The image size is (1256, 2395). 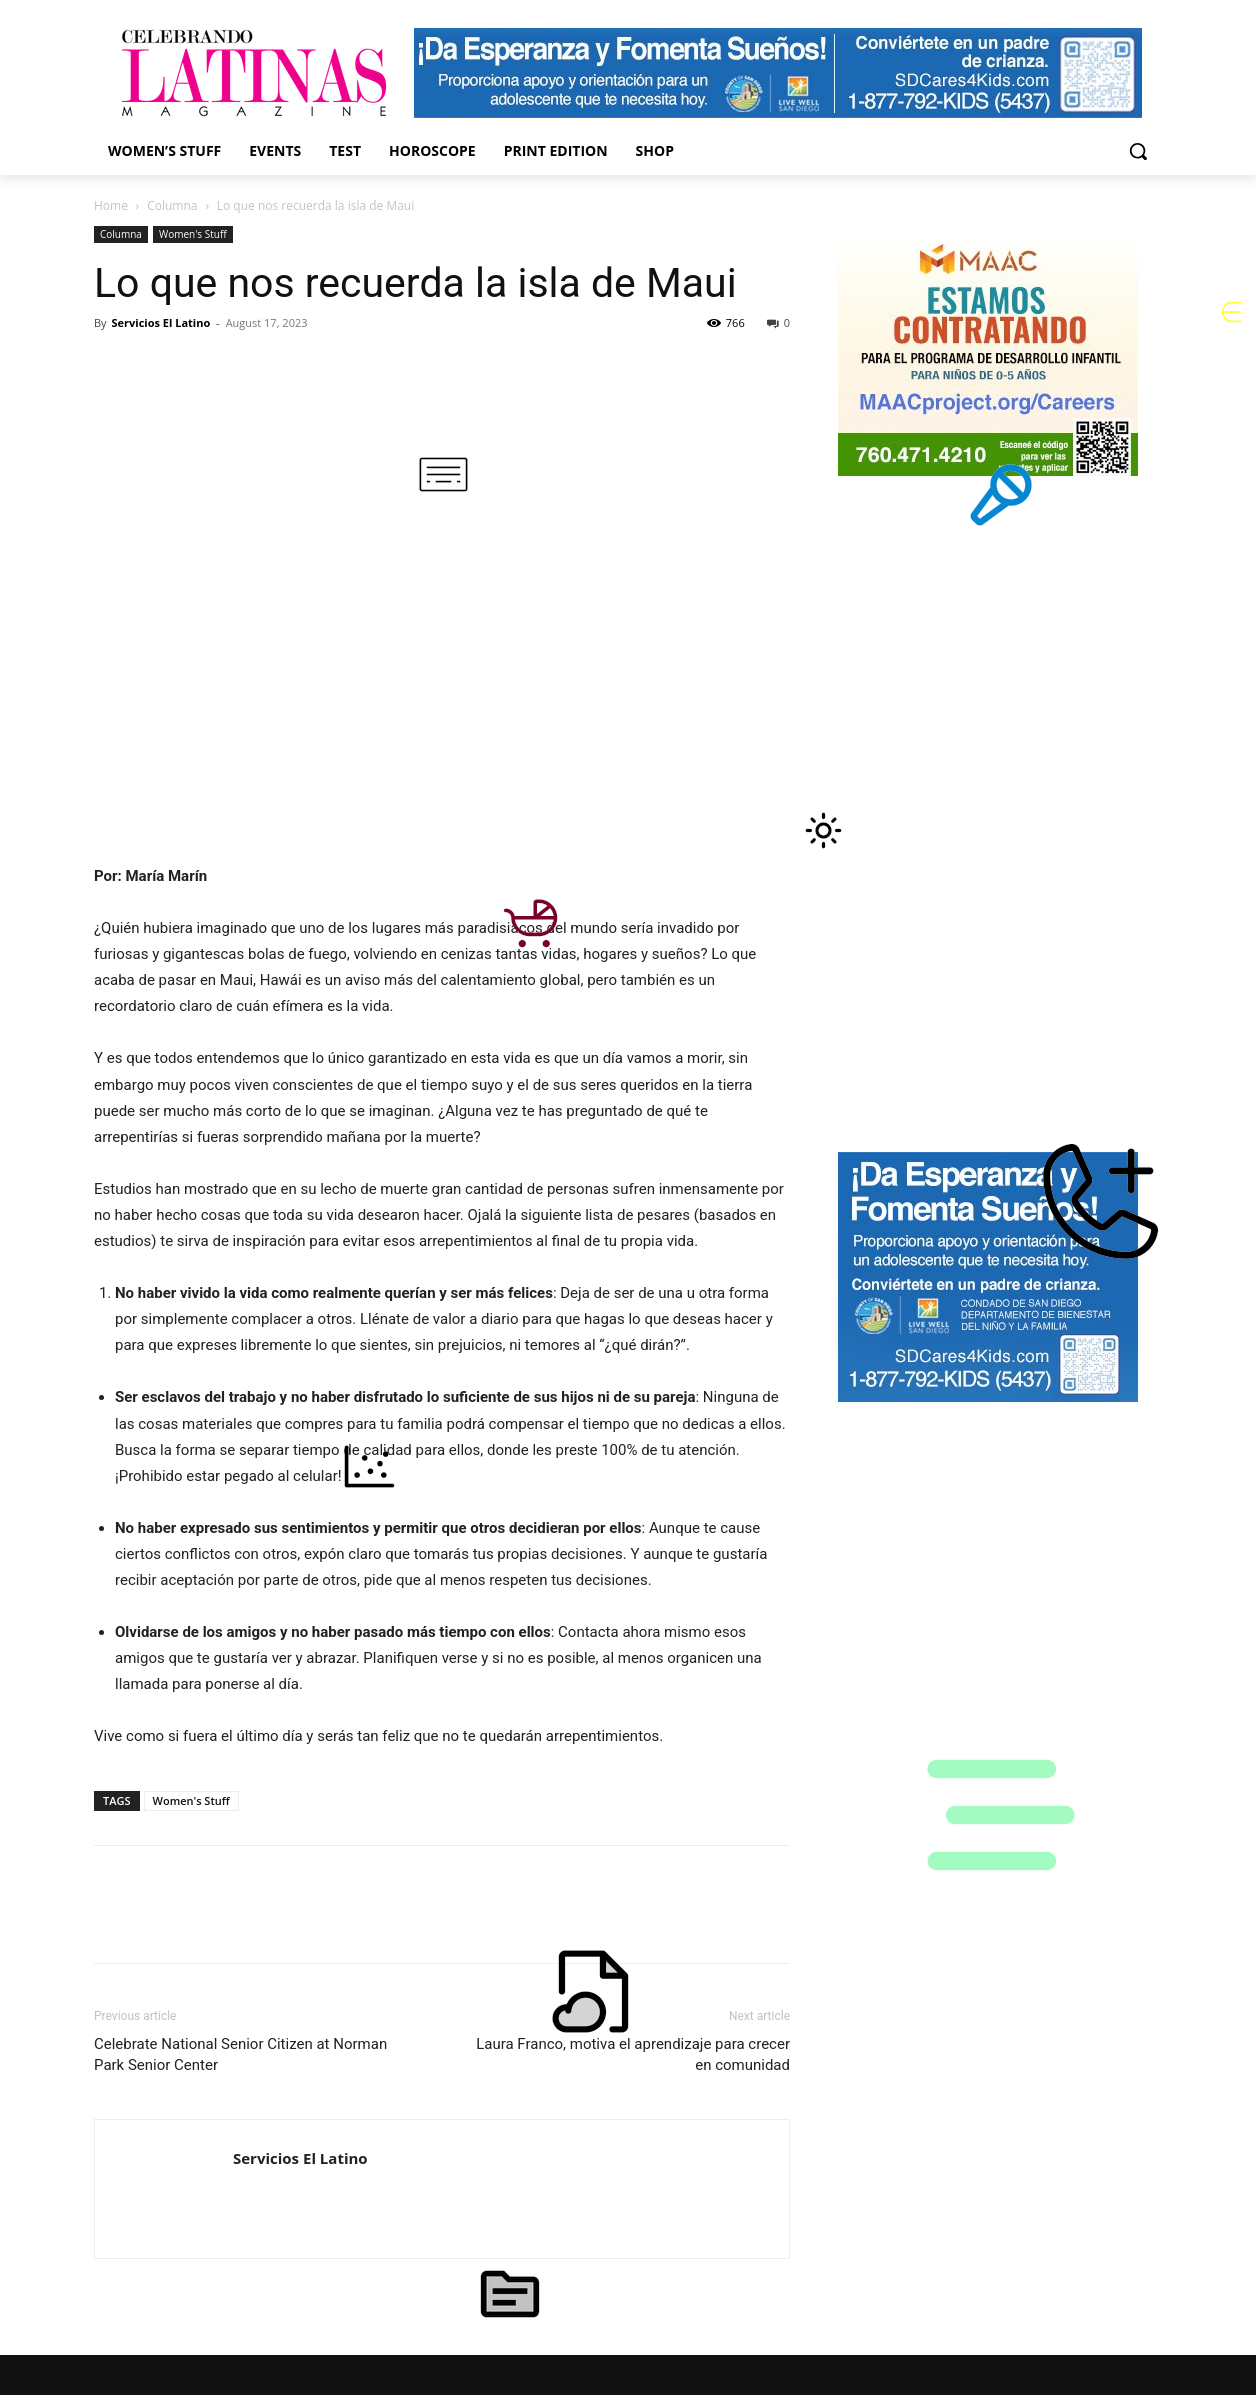 What do you see at coordinates (369, 1466) in the screenshot?
I see `view scatter plot data` at bounding box center [369, 1466].